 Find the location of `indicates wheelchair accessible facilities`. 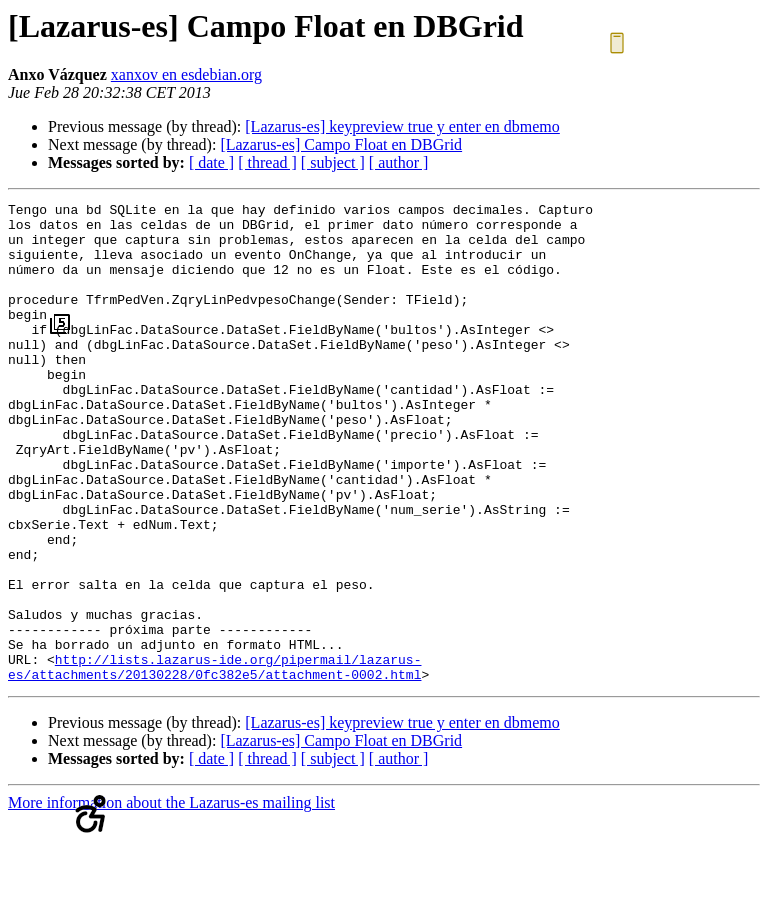

indicates wheelchair accessible facilities is located at coordinates (91, 814).